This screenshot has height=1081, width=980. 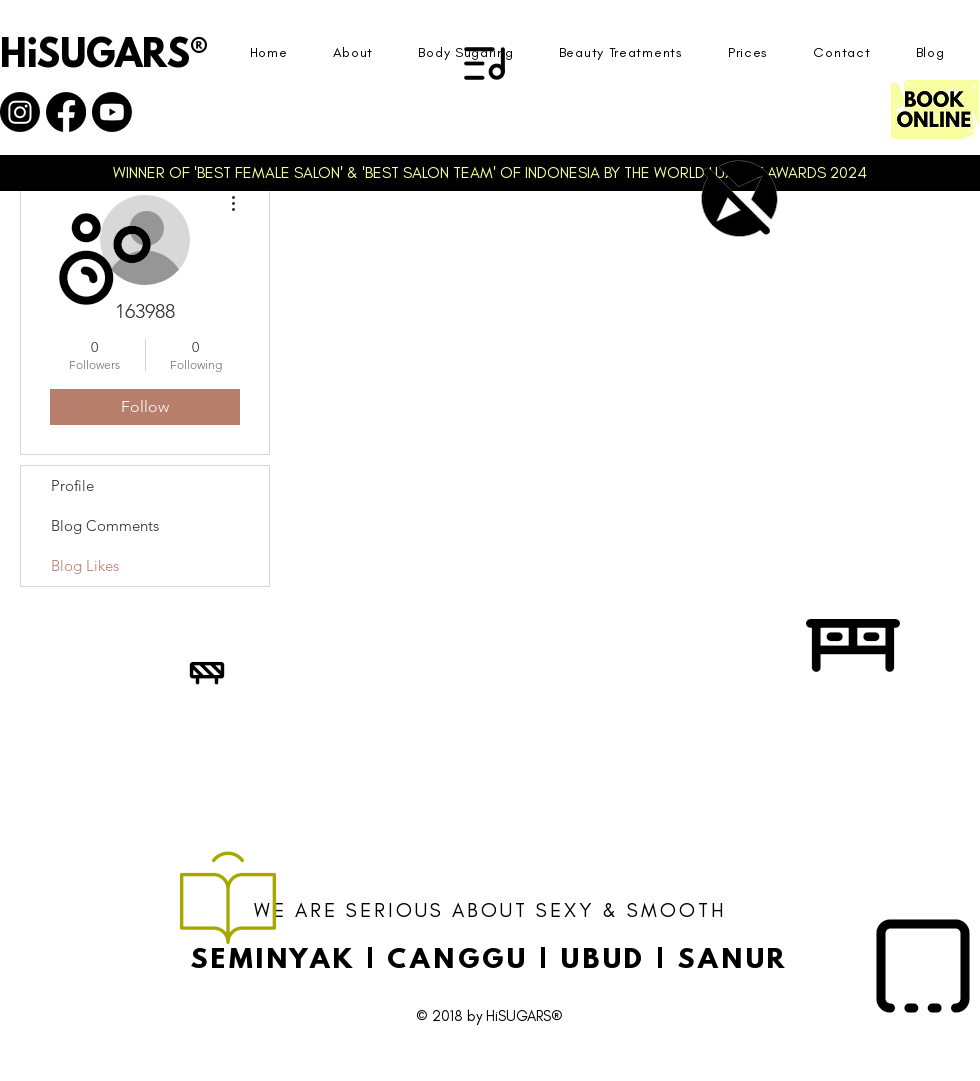 I want to click on indicates a blocked or restricted area, so click(x=207, y=672).